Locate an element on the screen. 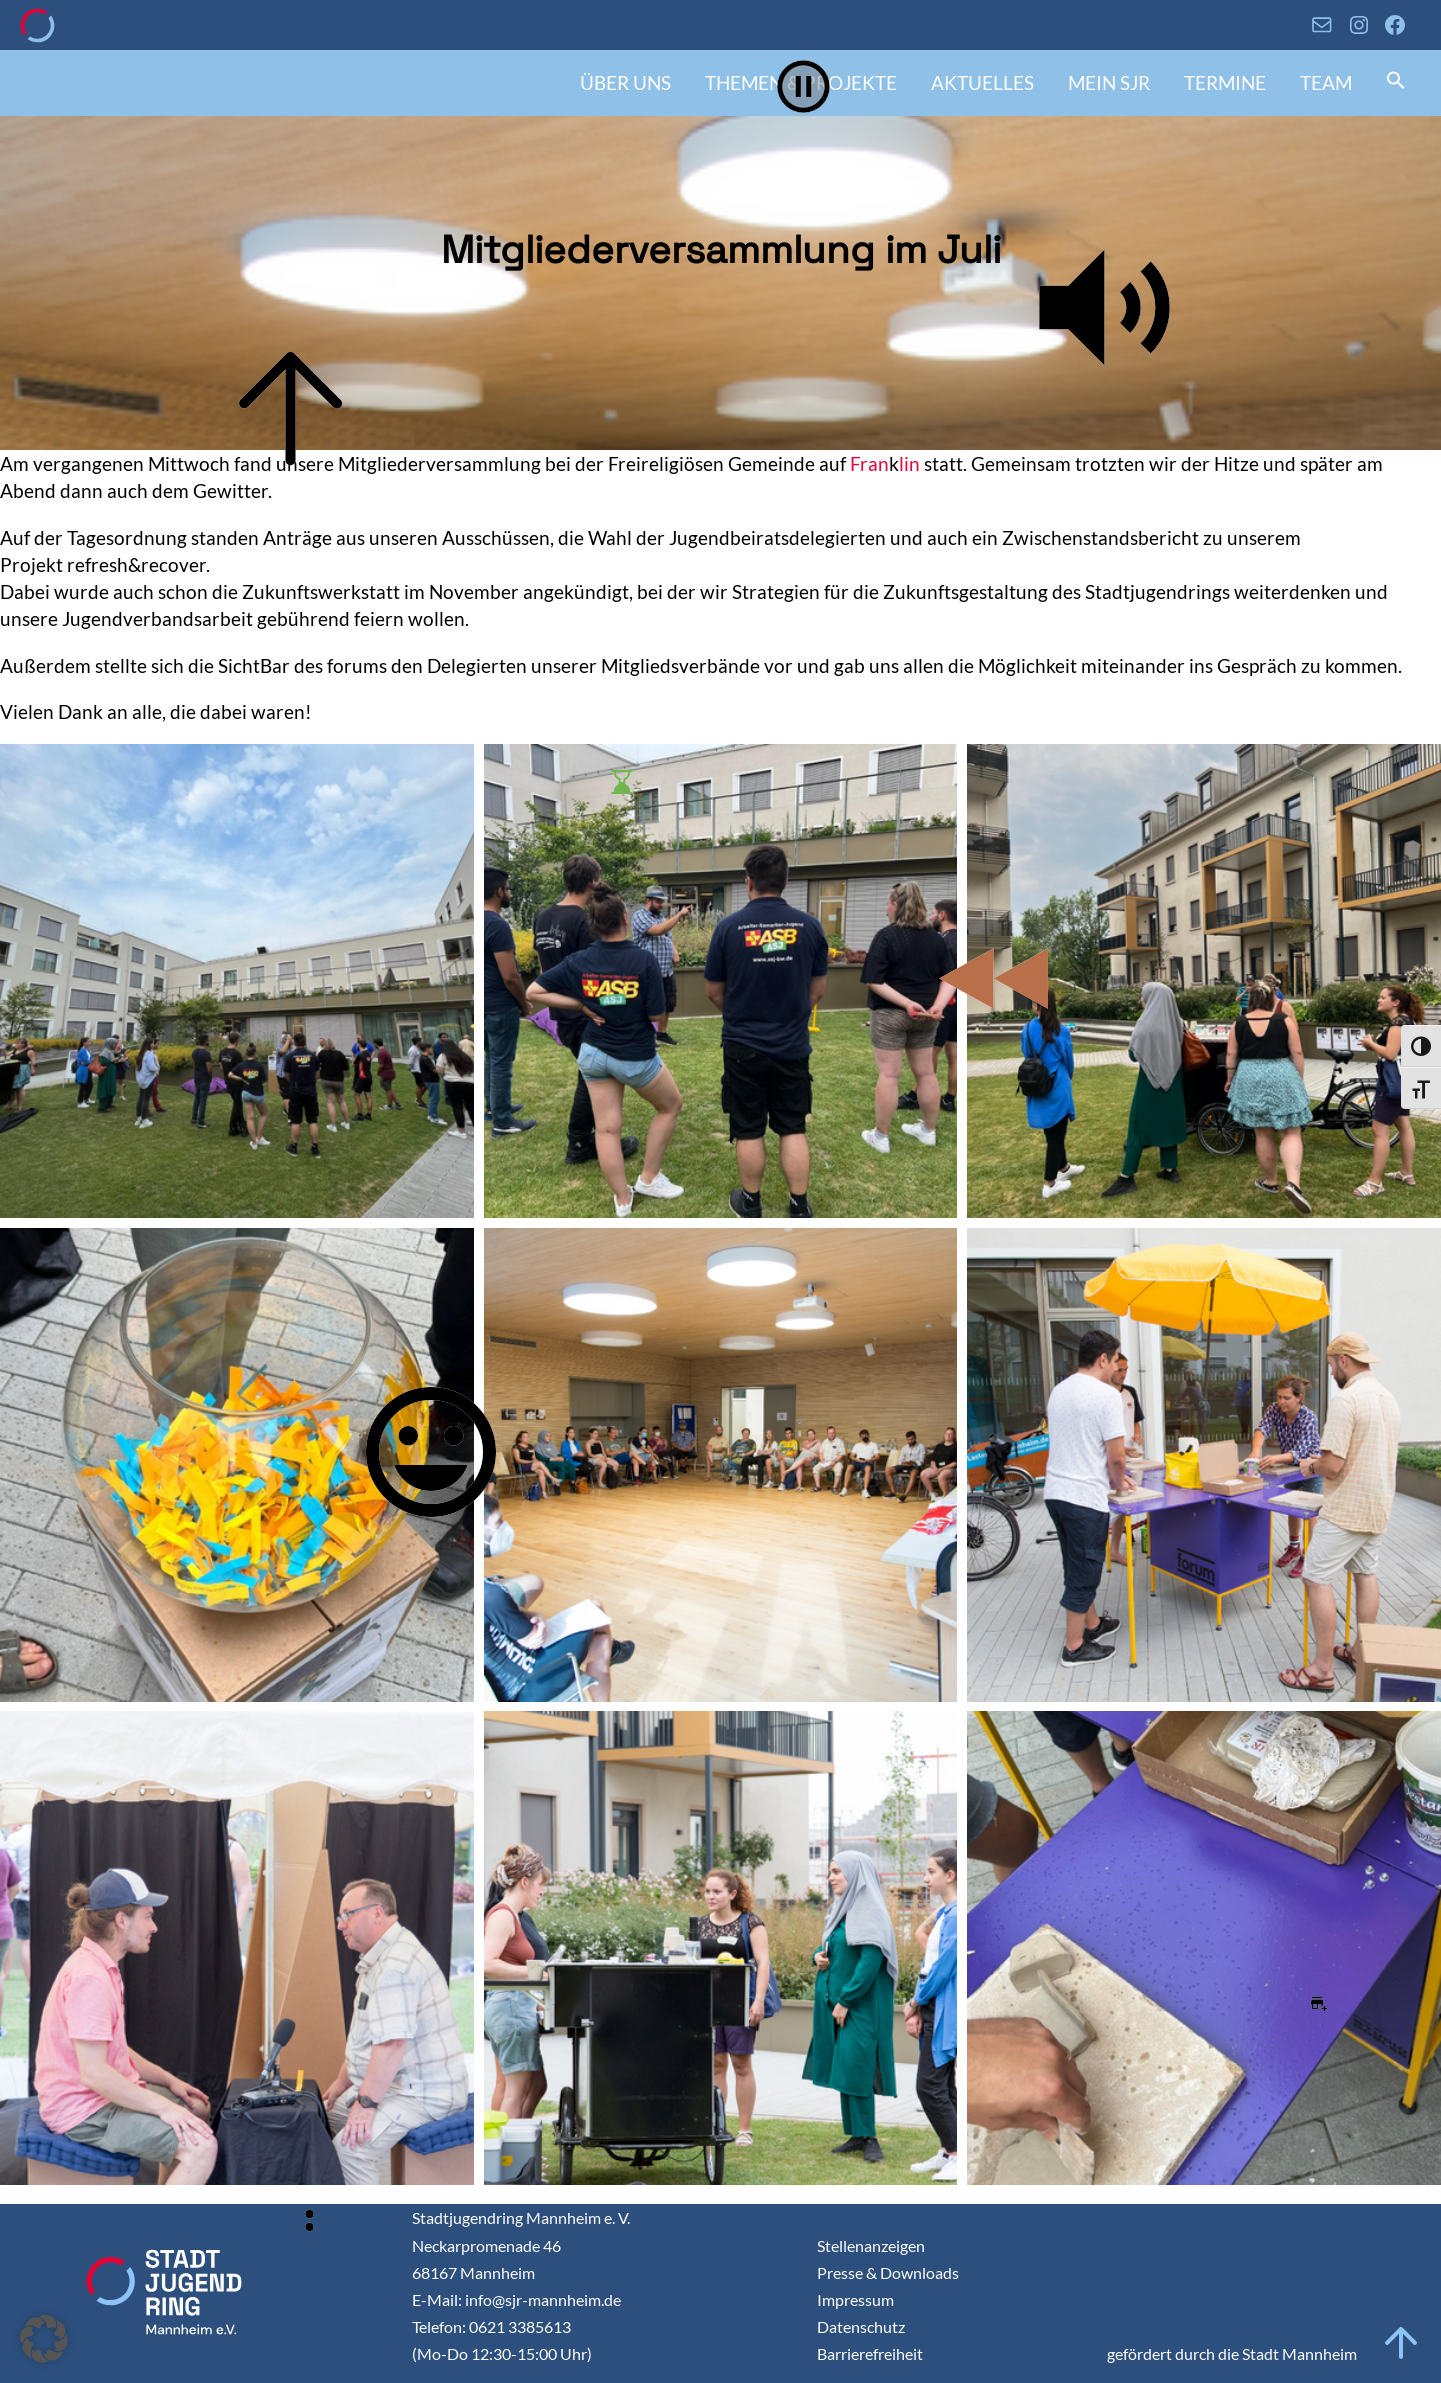  skip to previous track is located at coordinates (993, 978).